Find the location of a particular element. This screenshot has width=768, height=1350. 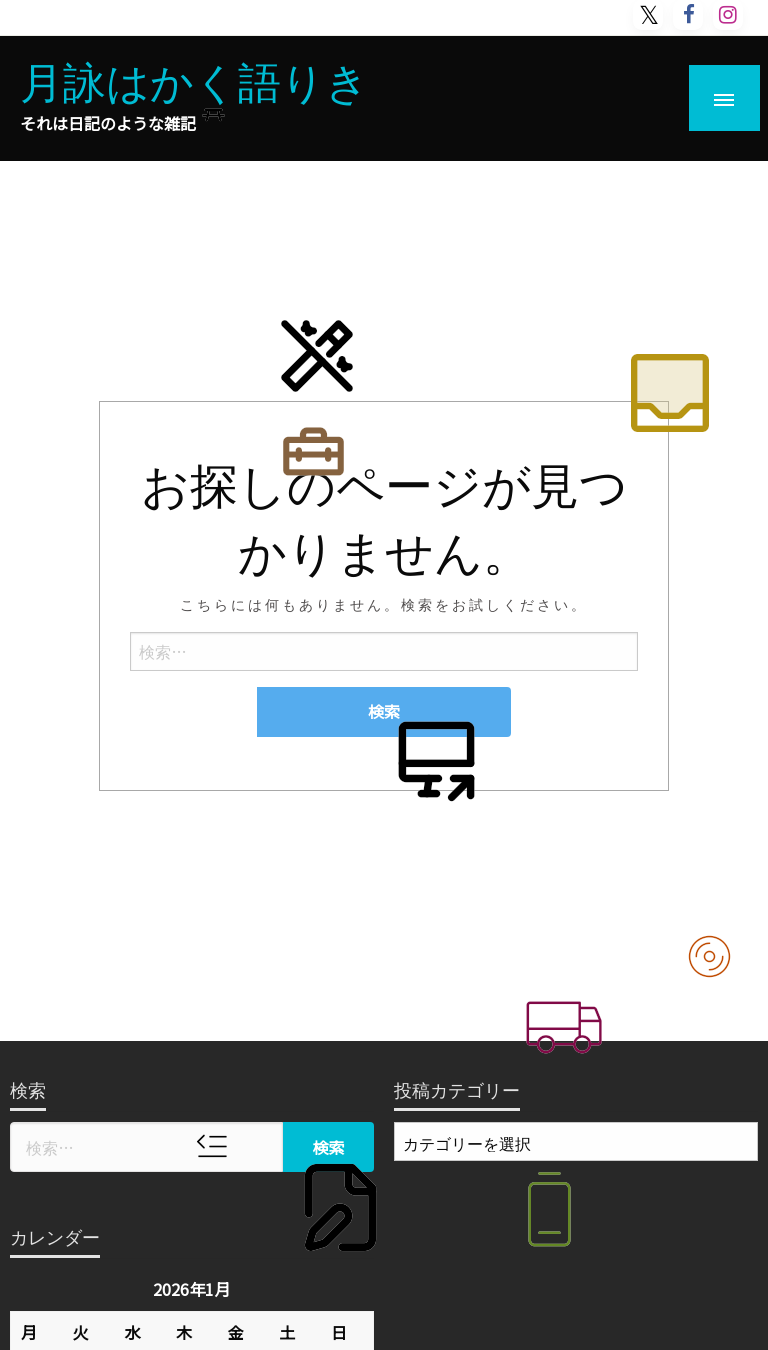

disable magic wand or auto-enhance feature is located at coordinates (317, 356).